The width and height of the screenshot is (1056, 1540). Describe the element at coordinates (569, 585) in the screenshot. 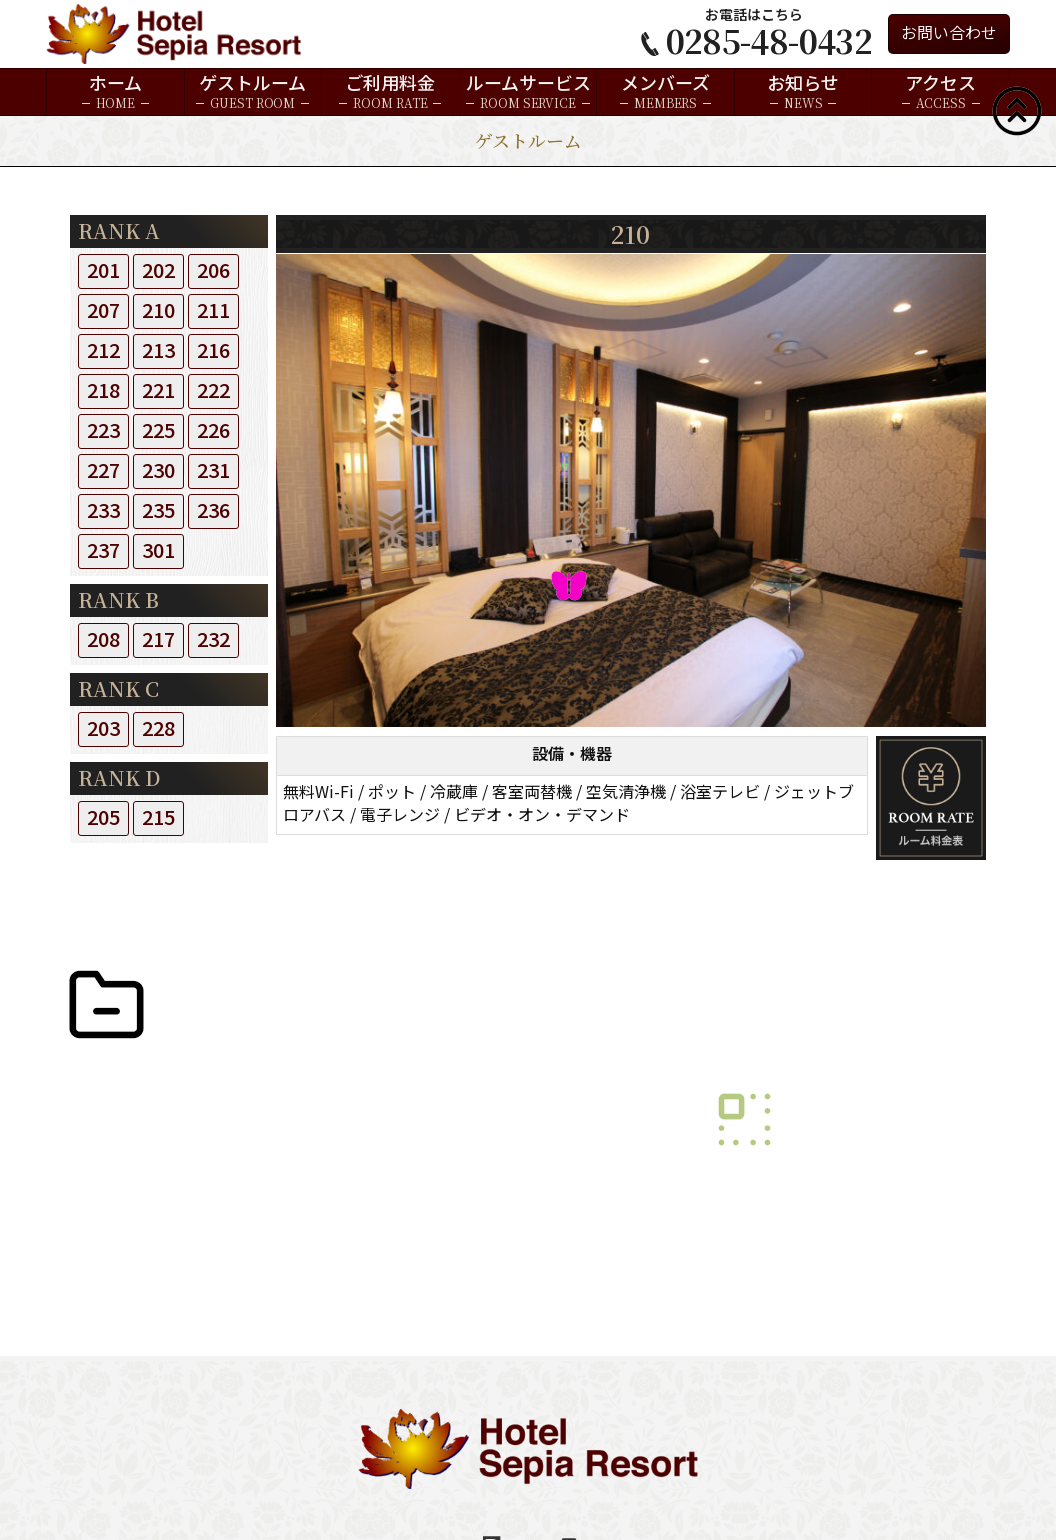

I see `decorative nature or wildlife category indicator` at that location.